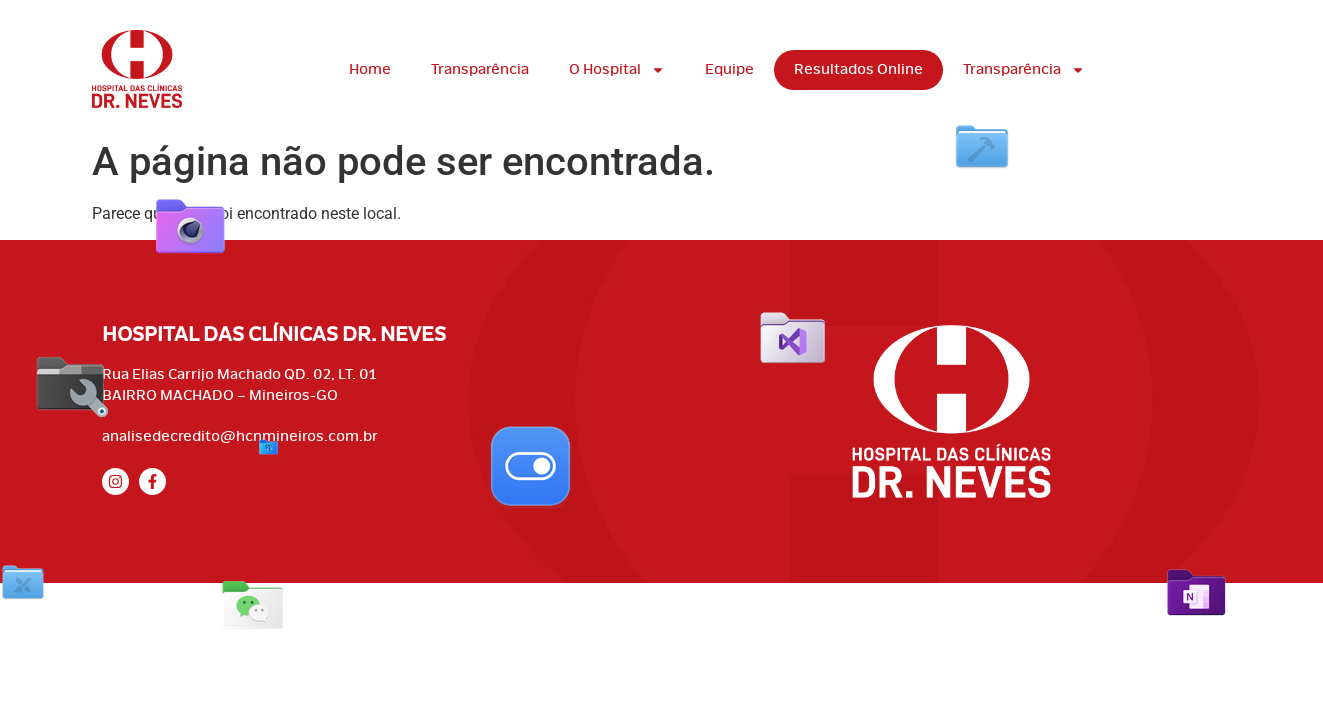 The image size is (1323, 720). Describe the element at coordinates (1196, 594) in the screenshot. I see `open folder containing Microsoft OneNote files` at that location.